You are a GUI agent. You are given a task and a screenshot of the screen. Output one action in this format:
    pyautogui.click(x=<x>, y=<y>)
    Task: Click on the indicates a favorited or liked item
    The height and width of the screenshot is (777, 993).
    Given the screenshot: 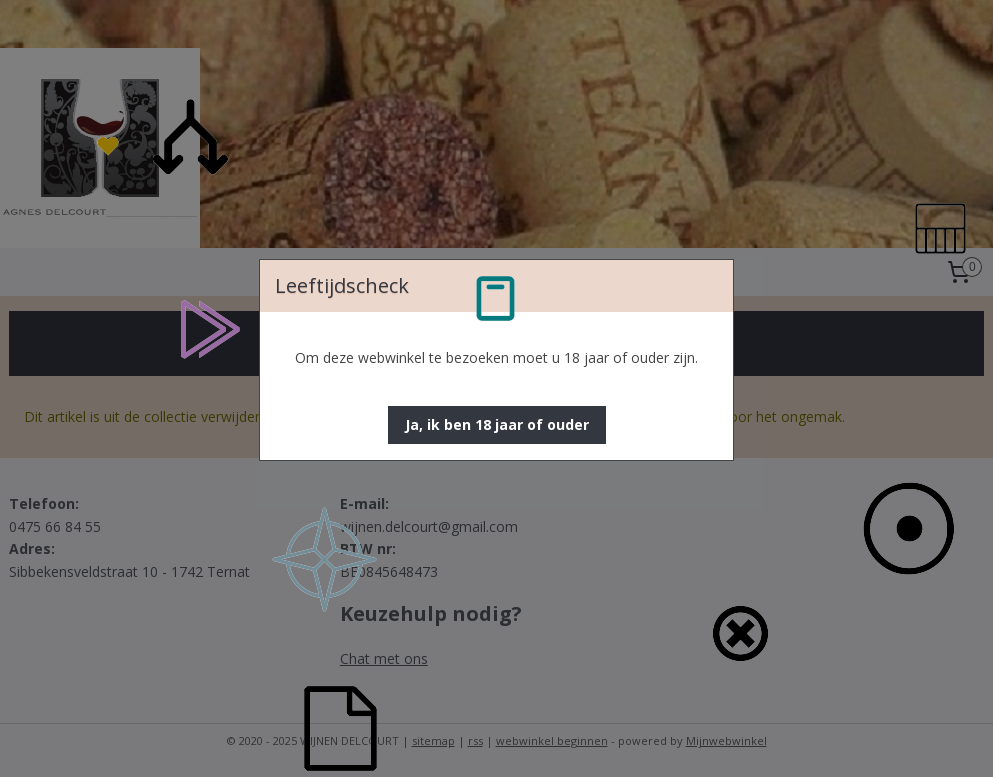 What is the action you would take?
    pyautogui.click(x=108, y=146)
    